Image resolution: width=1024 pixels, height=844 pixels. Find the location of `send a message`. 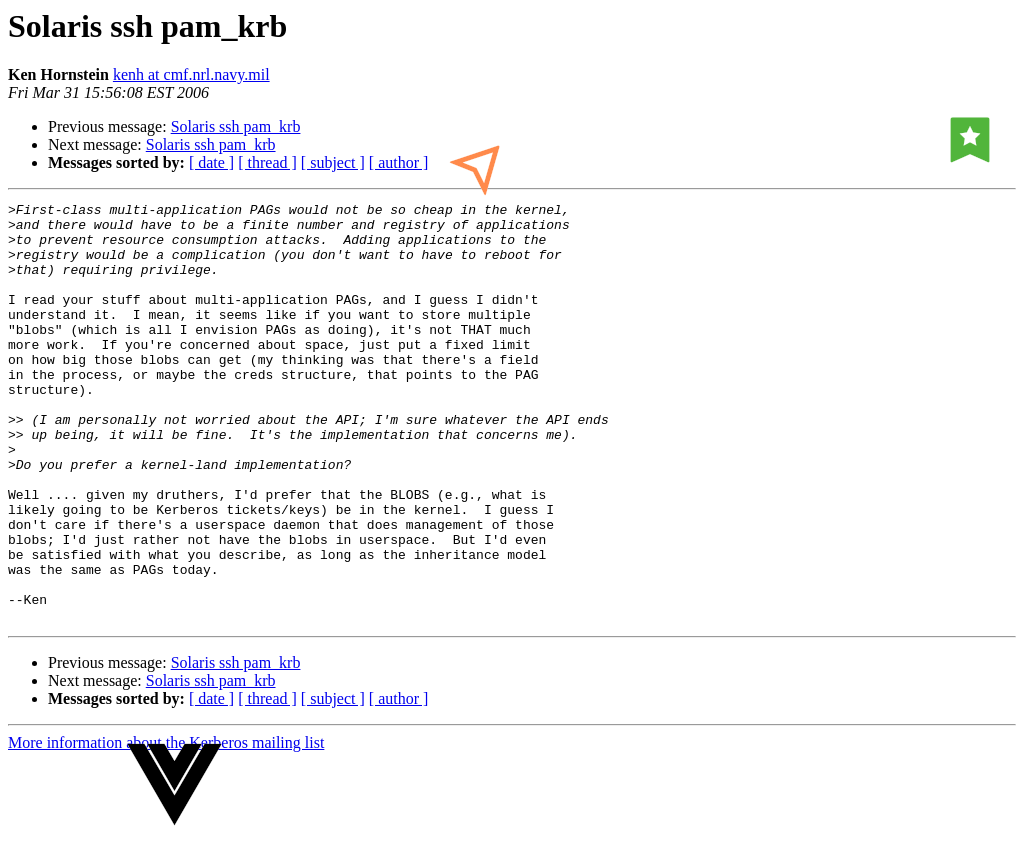

send a message is located at coordinates (475, 169).